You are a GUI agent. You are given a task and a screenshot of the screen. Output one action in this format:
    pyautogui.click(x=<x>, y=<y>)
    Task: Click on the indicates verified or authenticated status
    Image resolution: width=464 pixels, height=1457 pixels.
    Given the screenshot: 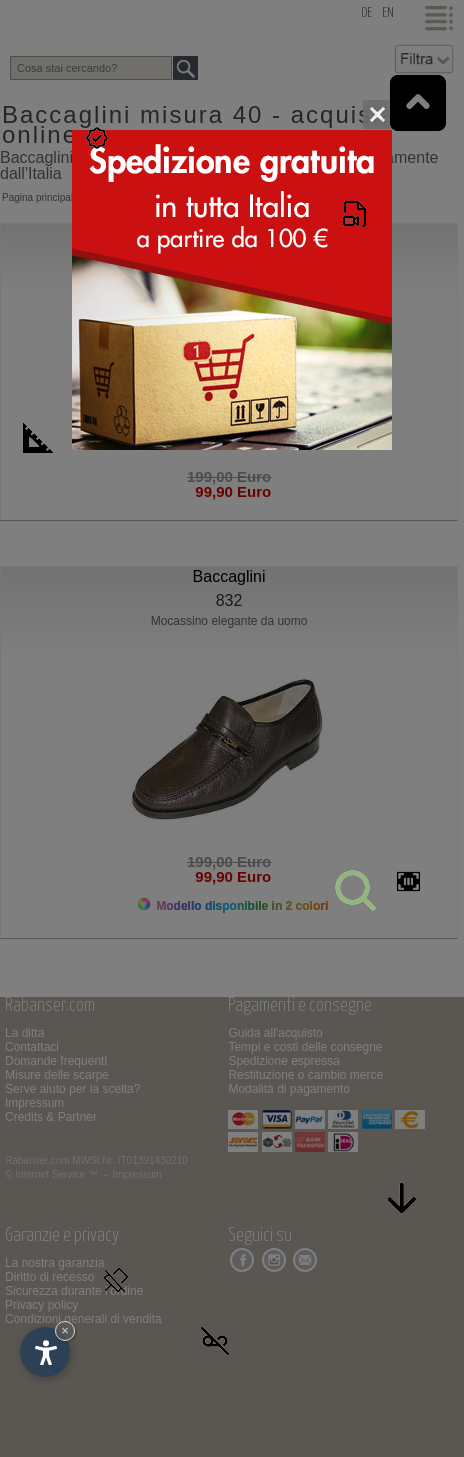 What is the action you would take?
    pyautogui.click(x=97, y=138)
    